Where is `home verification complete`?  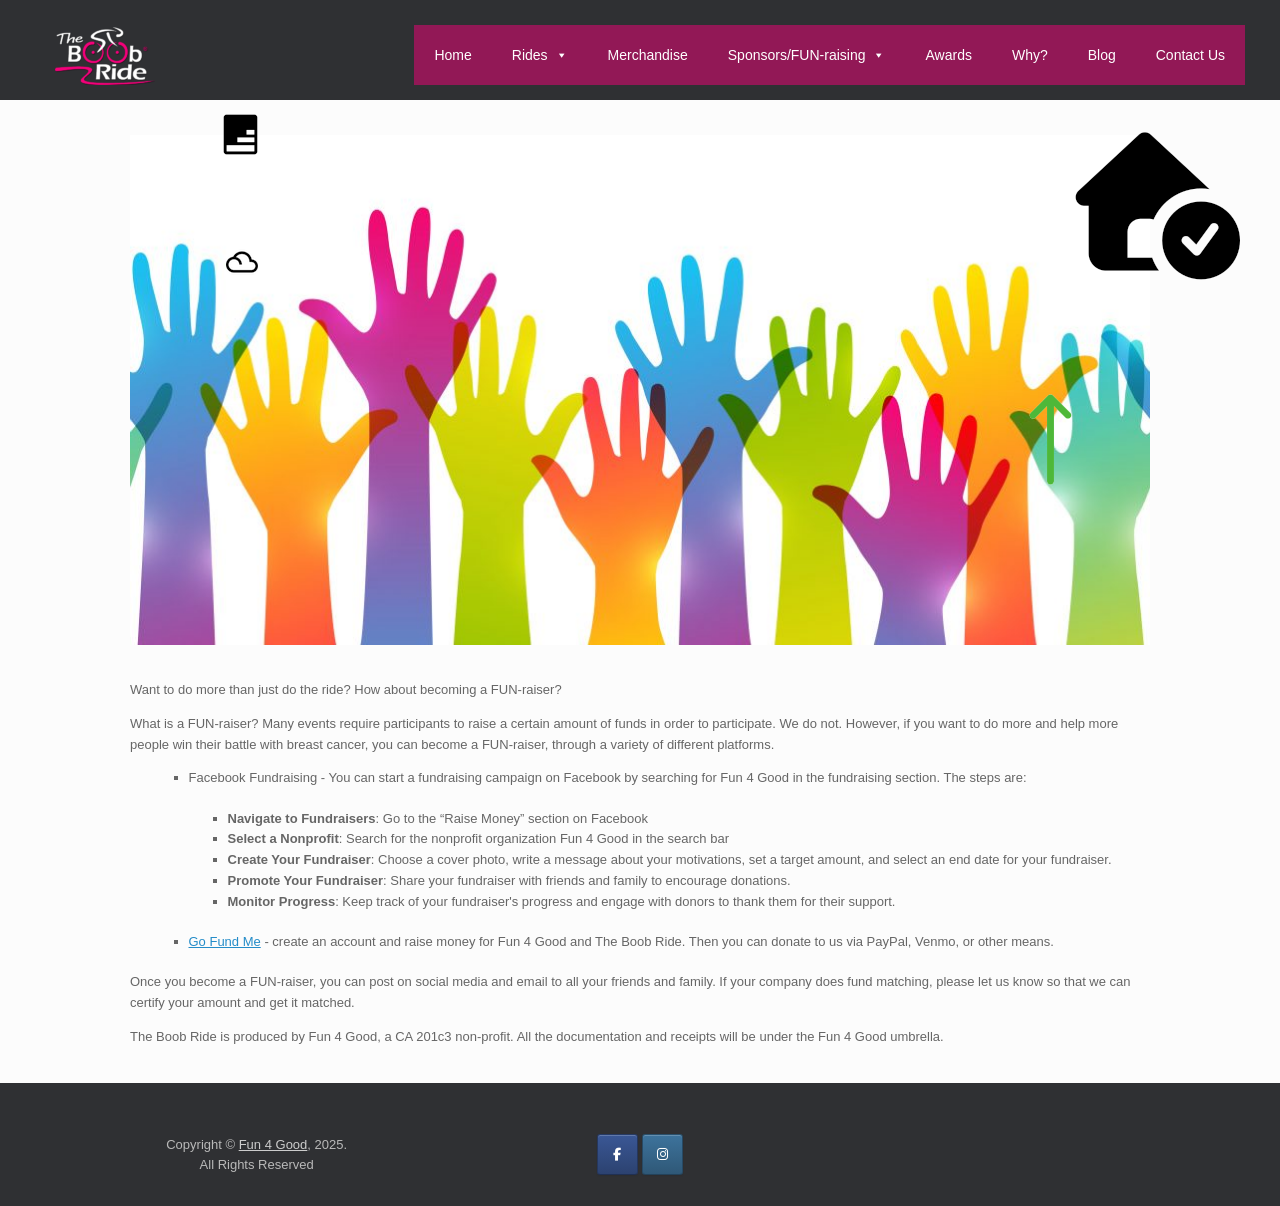 home verification complete is located at coordinates (1153, 201).